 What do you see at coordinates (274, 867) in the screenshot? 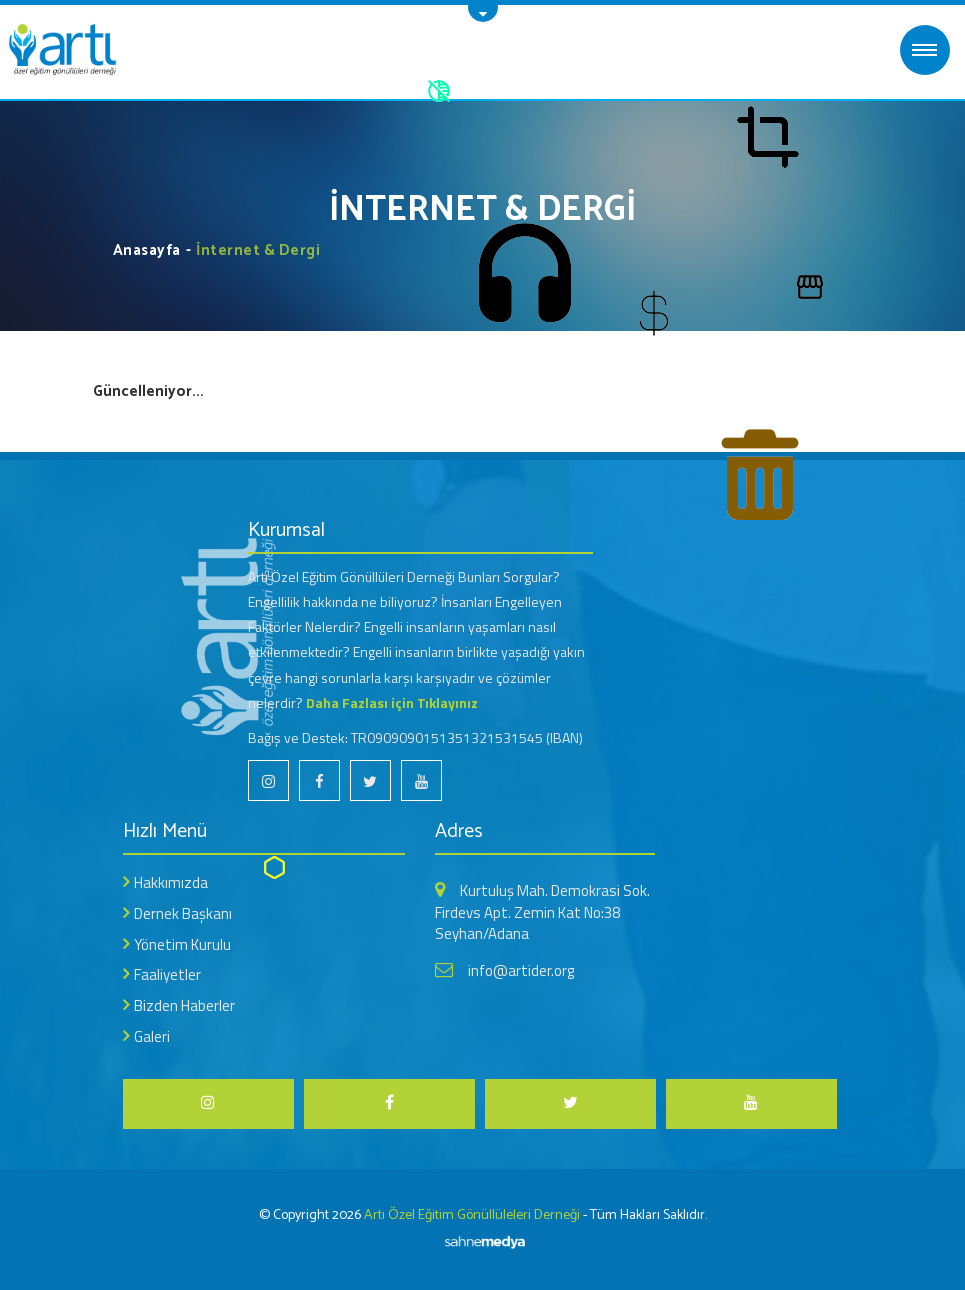
I see `indicates a hexagonal shape or geometric element` at bounding box center [274, 867].